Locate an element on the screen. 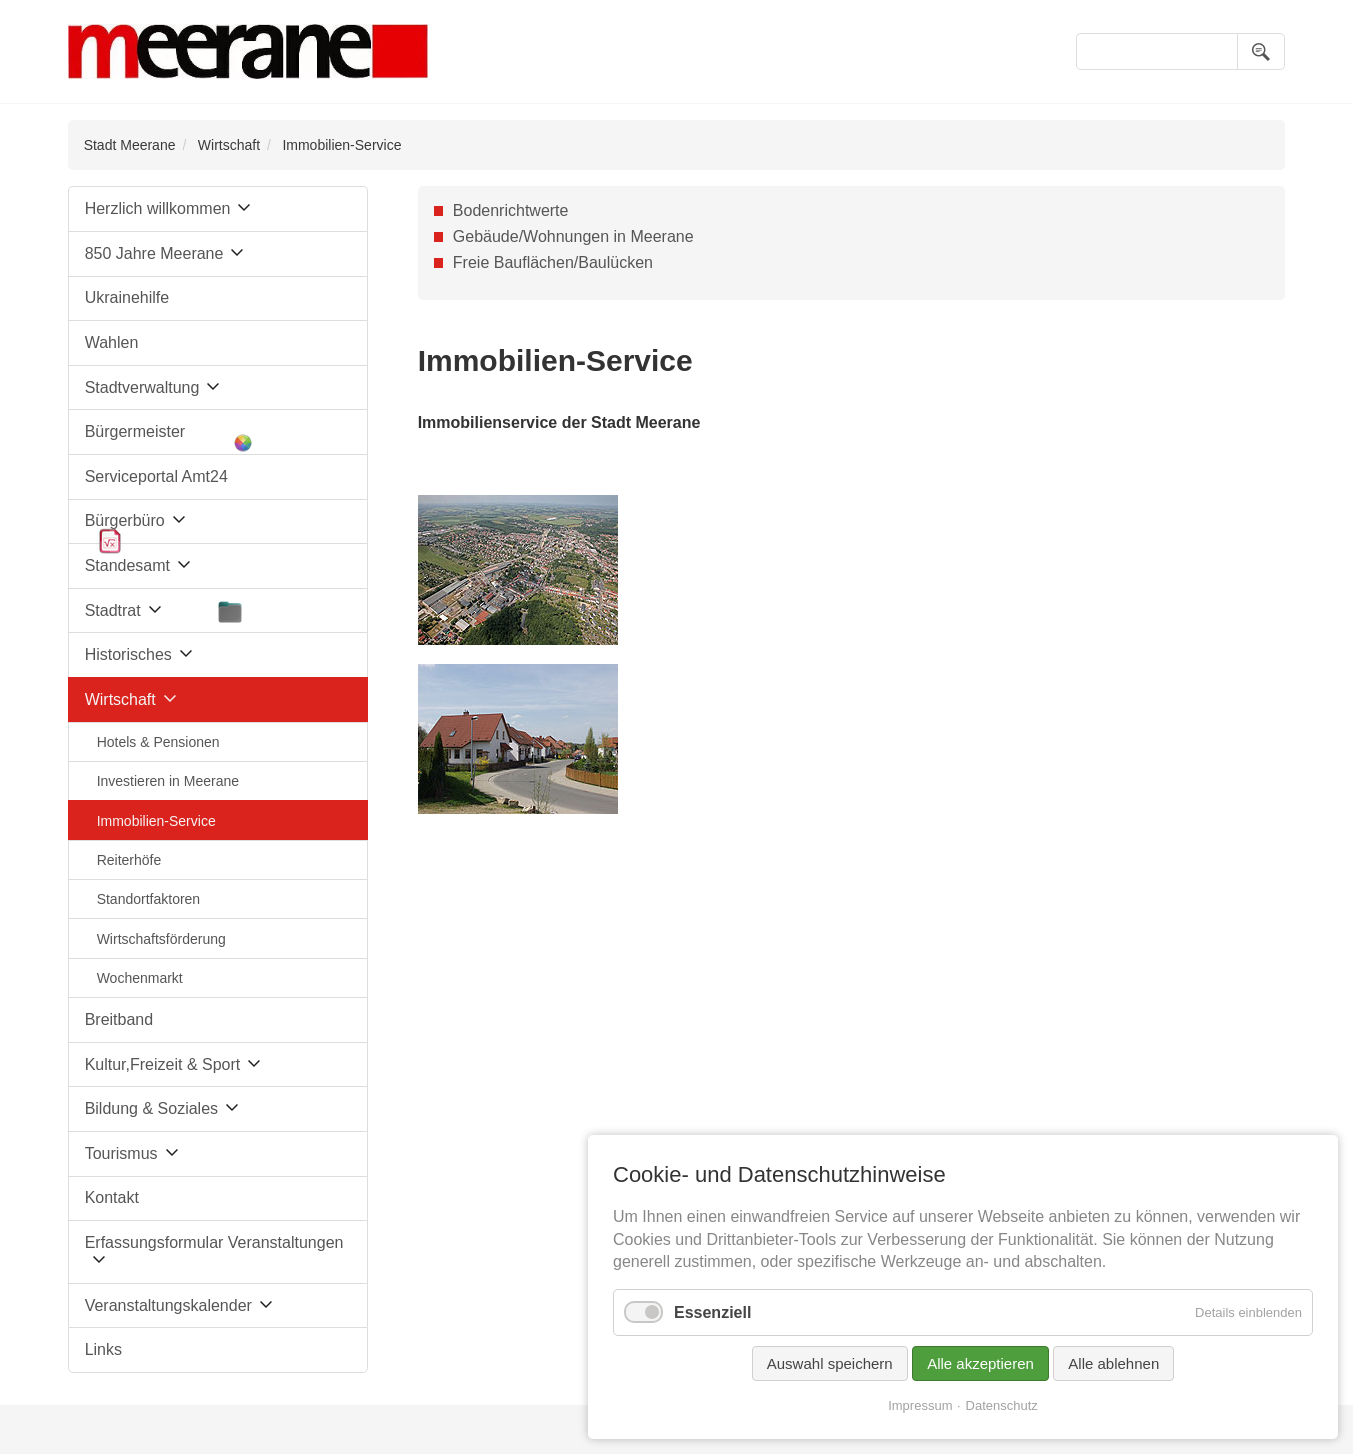 The width and height of the screenshot is (1353, 1454). libreoffice math formula template file is located at coordinates (110, 541).